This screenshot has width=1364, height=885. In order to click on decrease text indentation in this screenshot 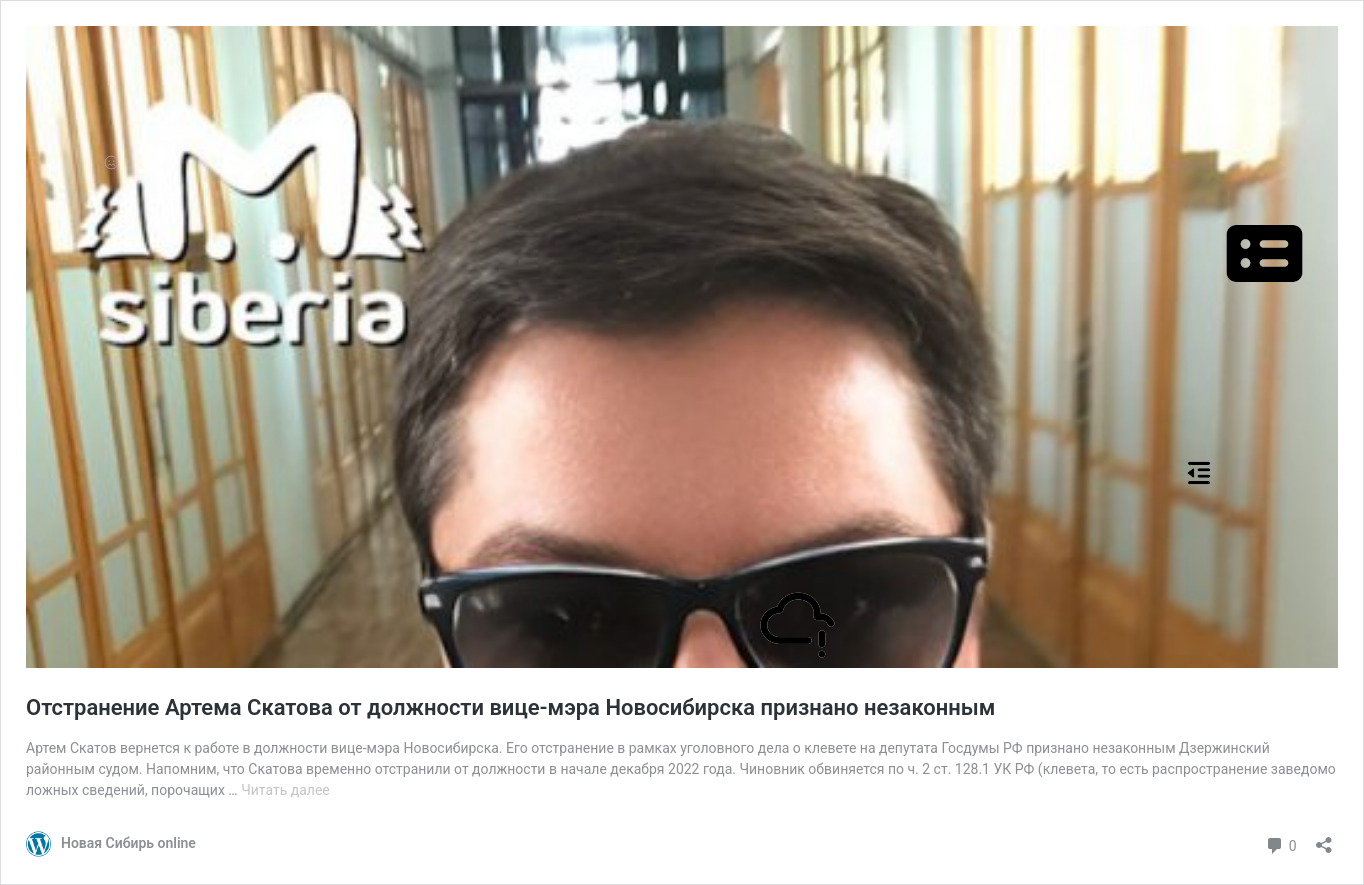, I will do `click(1199, 473)`.